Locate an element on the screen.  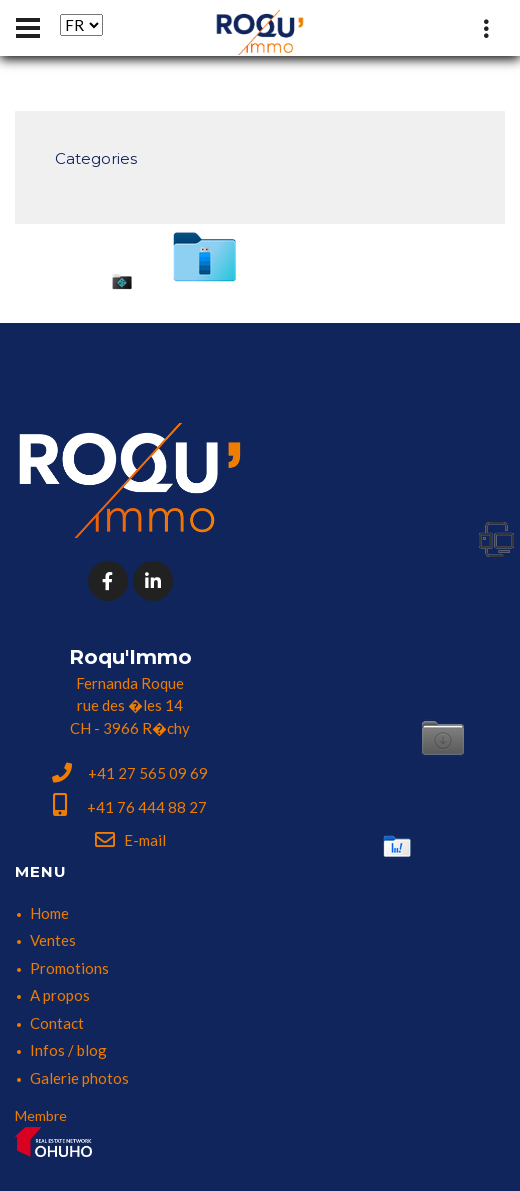
open folder containing USB drive files is located at coordinates (204, 258).